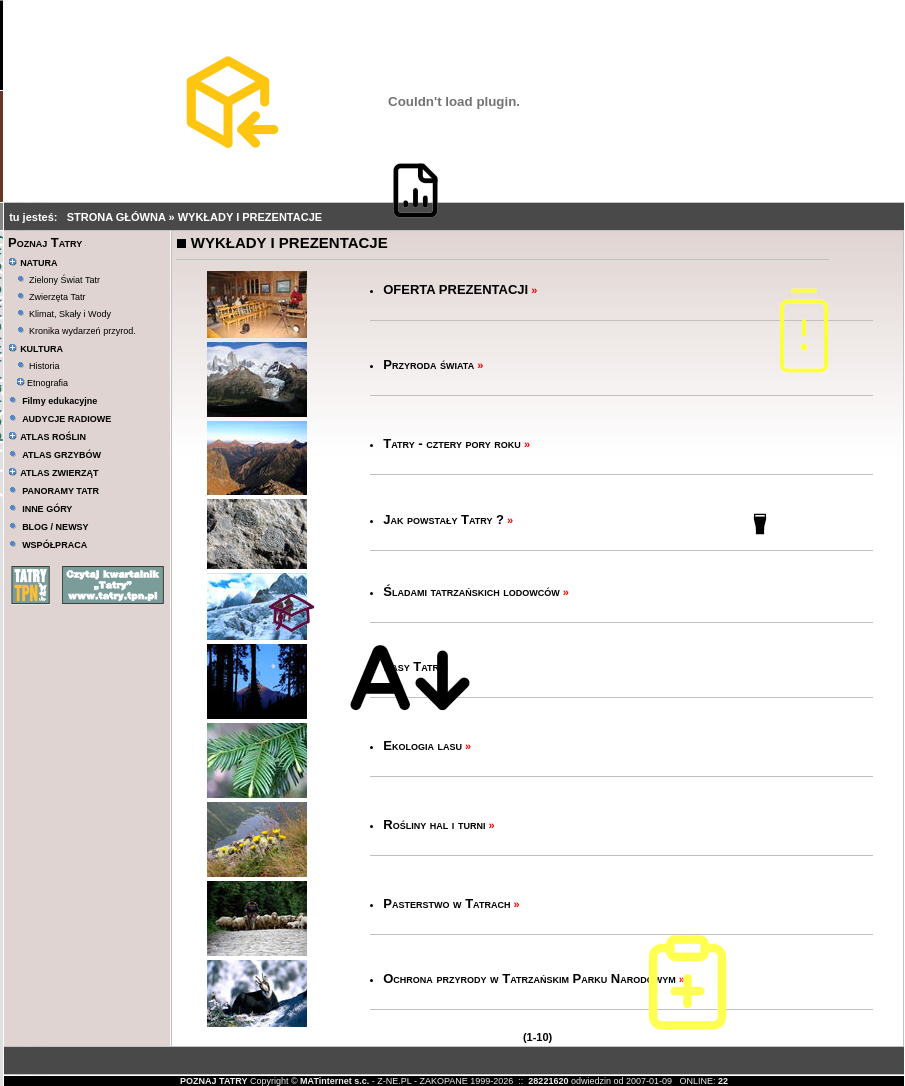  Describe the element at coordinates (415, 190) in the screenshot. I see `view report or analytics file` at that location.